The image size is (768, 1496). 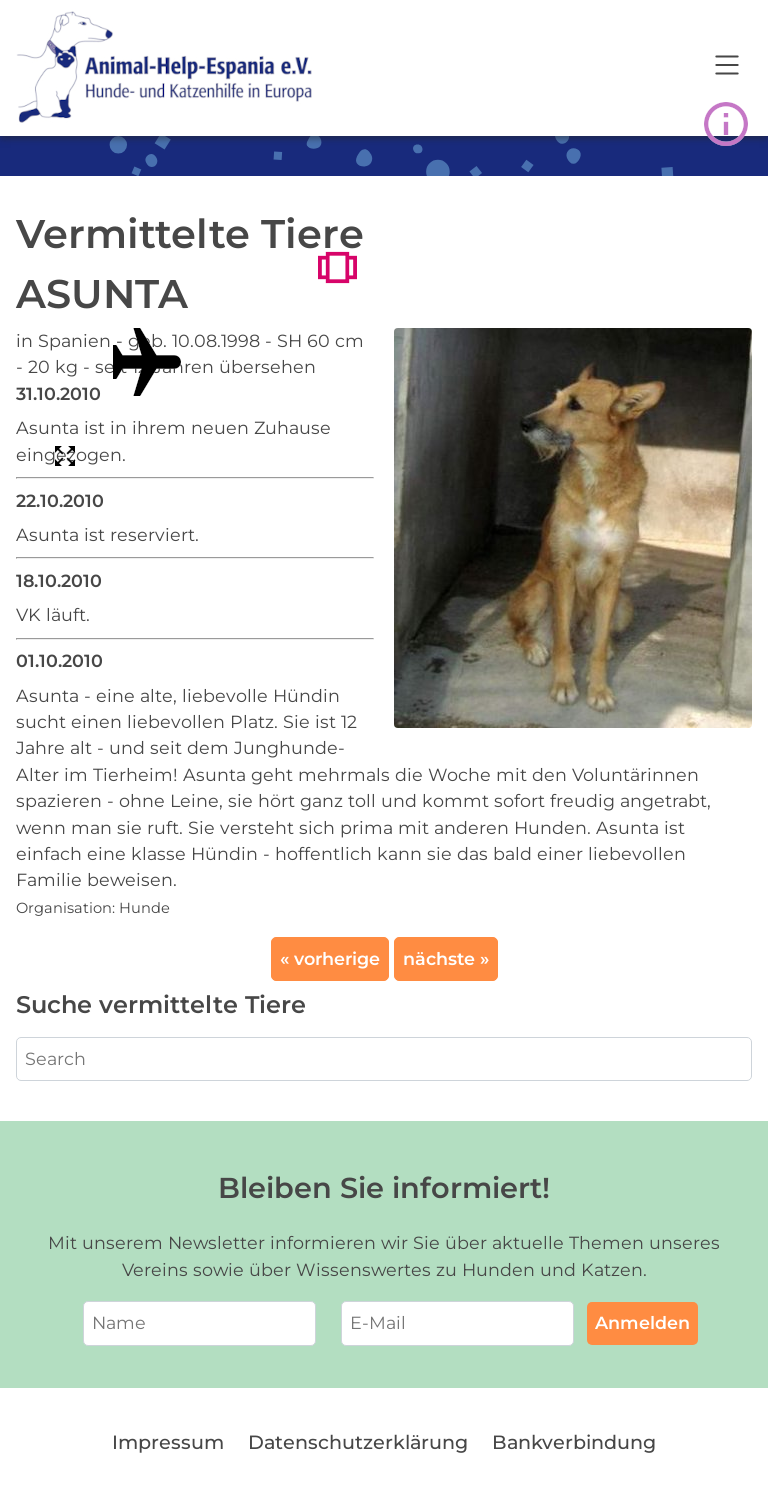 I want to click on enter fullscreen mode, so click(x=65, y=456).